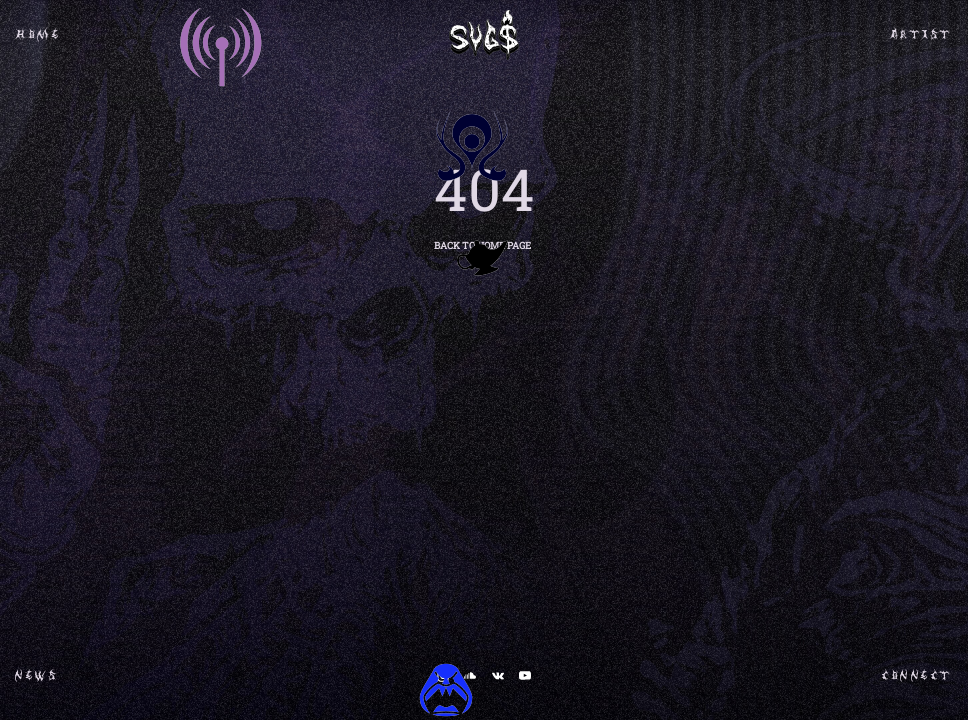 The width and height of the screenshot is (968, 720). What do you see at coordinates (482, 258) in the screenshot?
I see `access wish or bonus features` at bounding box center [482, 258].